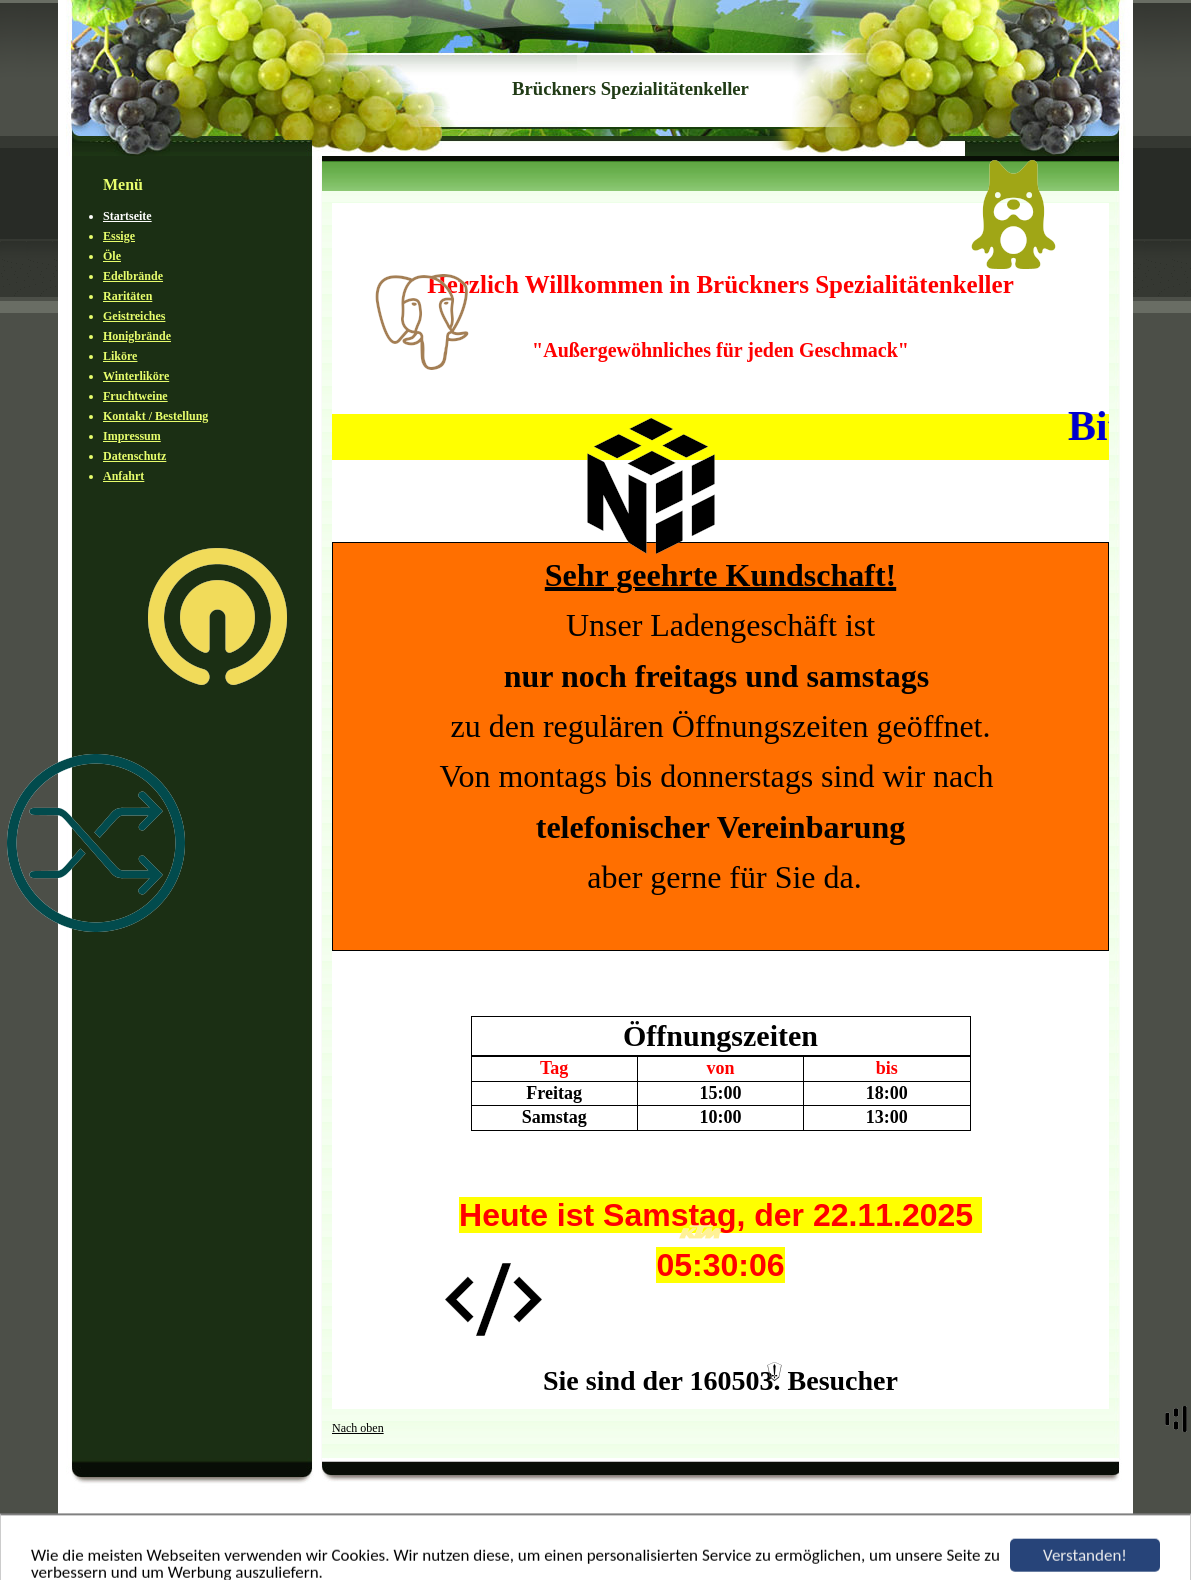  Describe the element at coordinates (422, 322) in the screenshot. I see `PostgreSQL database logo` at that location.